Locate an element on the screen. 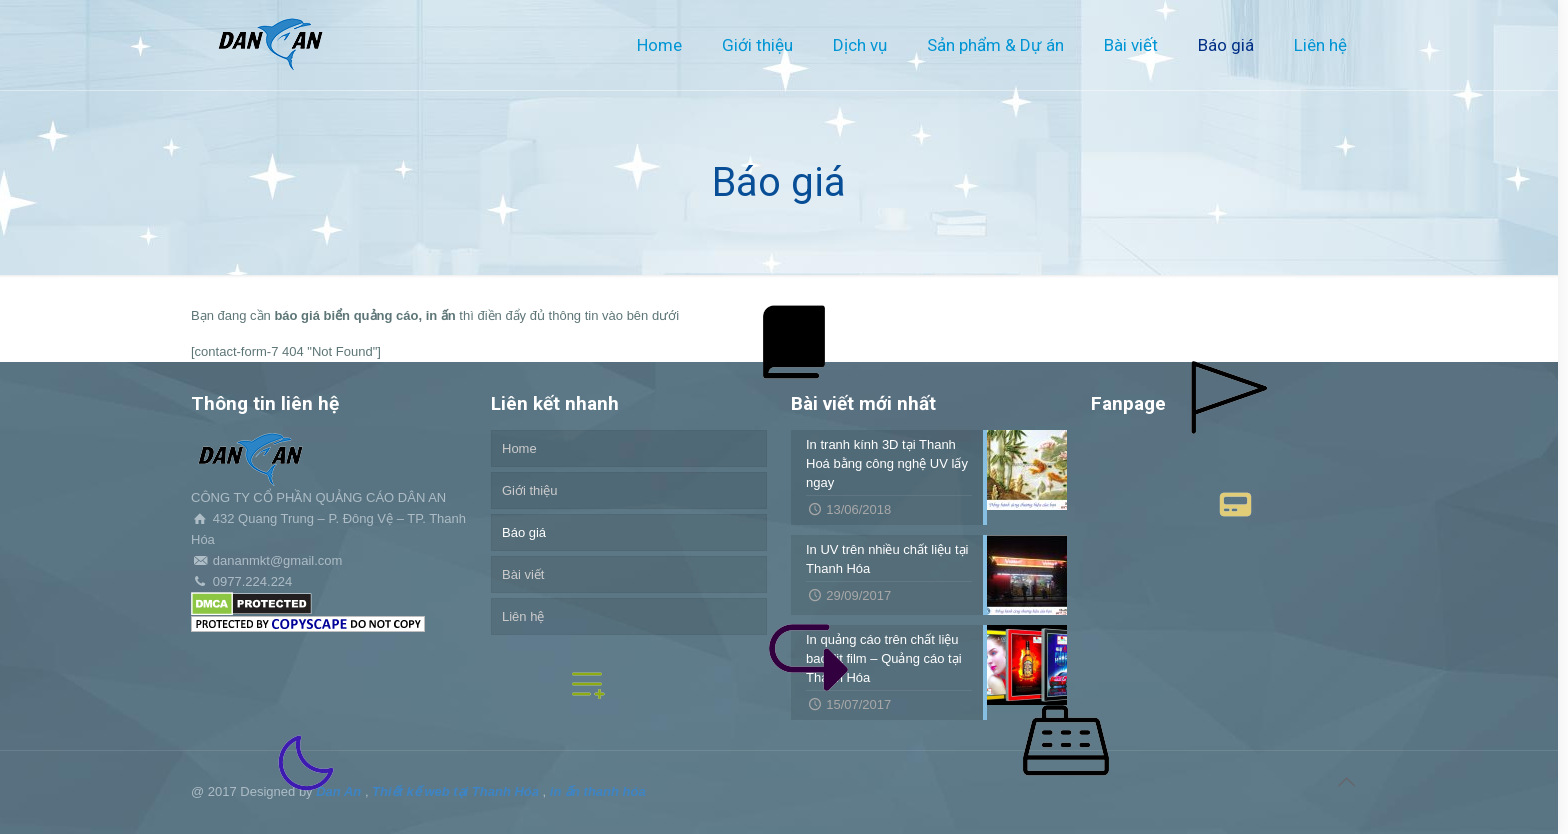  indicates pager or beeper device is located at coordinates (1235, 504).